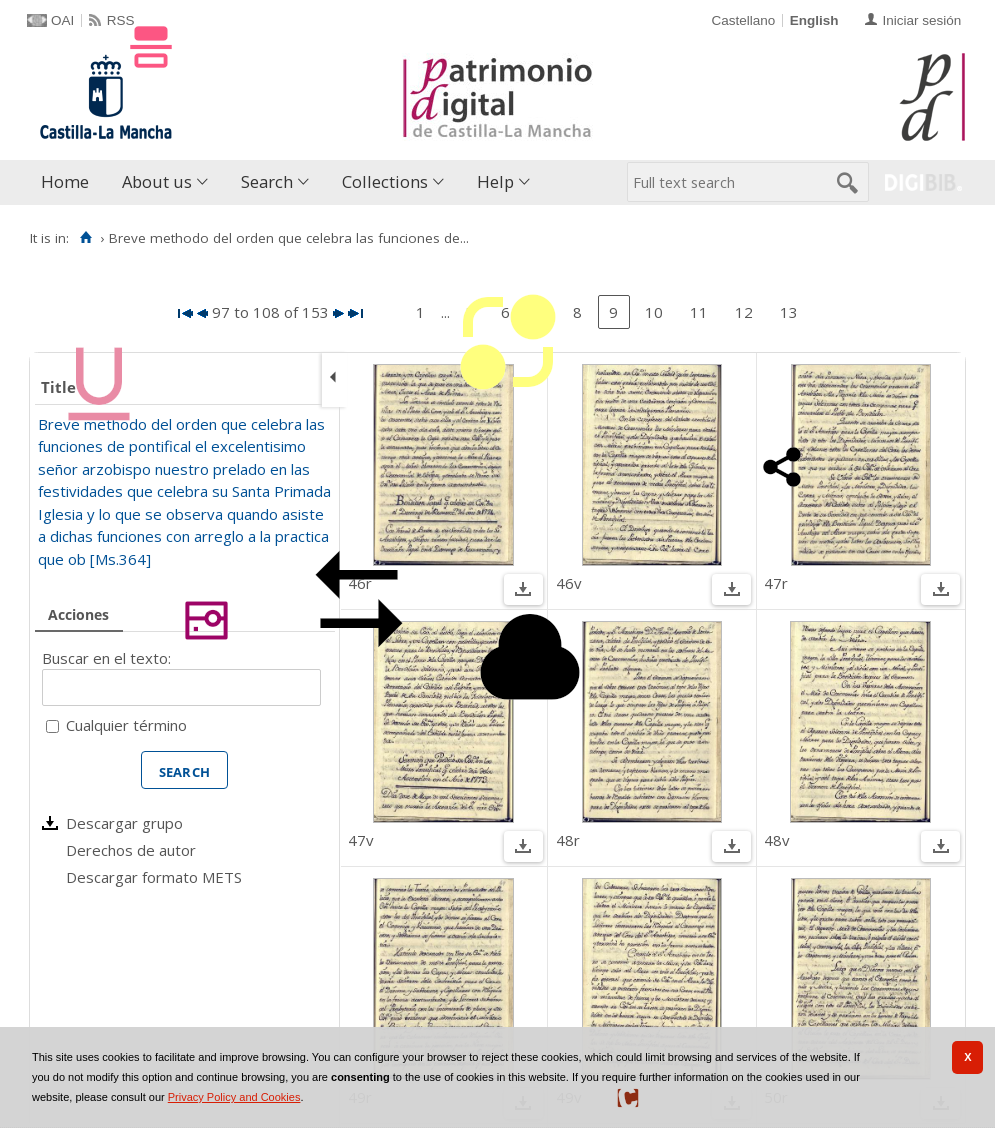 The width and height of the screenshot is (995, 1128). What do you see at coordinates (151, 47) in the screenshot?
I see `flip content vertically` at bounding box center [151, 47].